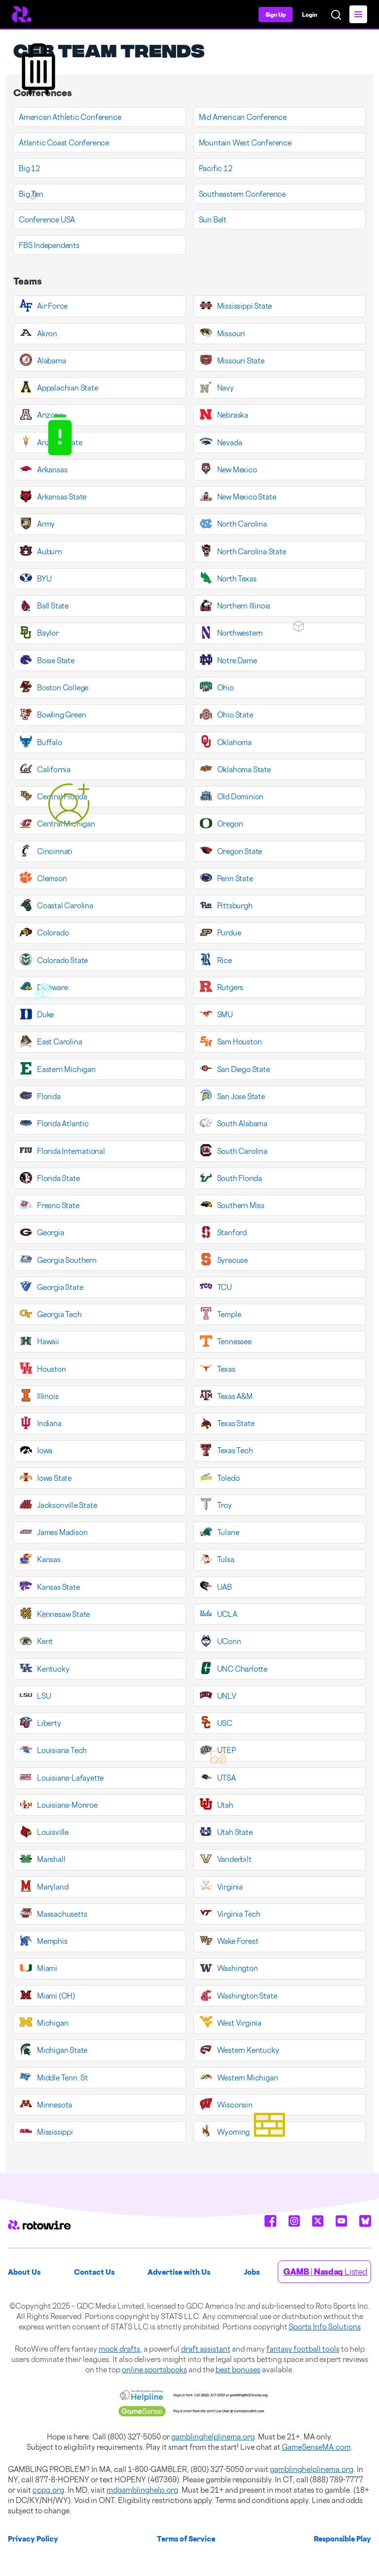 Image resolution: width=379 pixels, height=2576 pixels. Describe the element at coordinates (38, 70) in the screenshot. I see `access travel or trip planning features` at that location.